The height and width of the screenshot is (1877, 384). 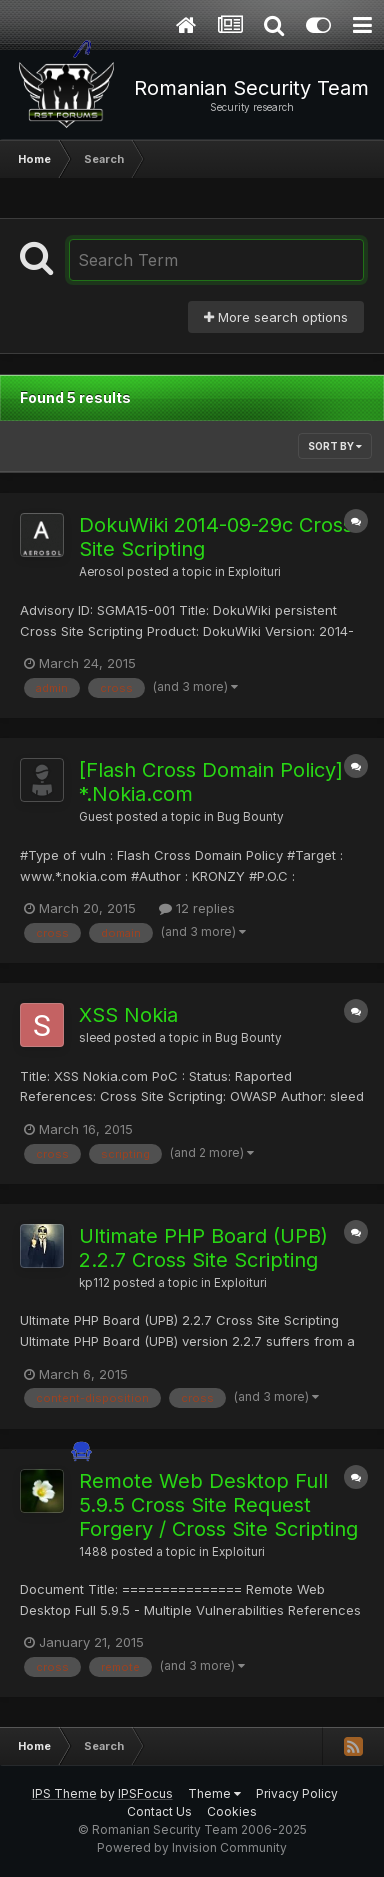 What do you see at coordinates (82, 48) in the screenshot?
I see `crowbar tool item in a game inventory` at bounding box center [82, 48].